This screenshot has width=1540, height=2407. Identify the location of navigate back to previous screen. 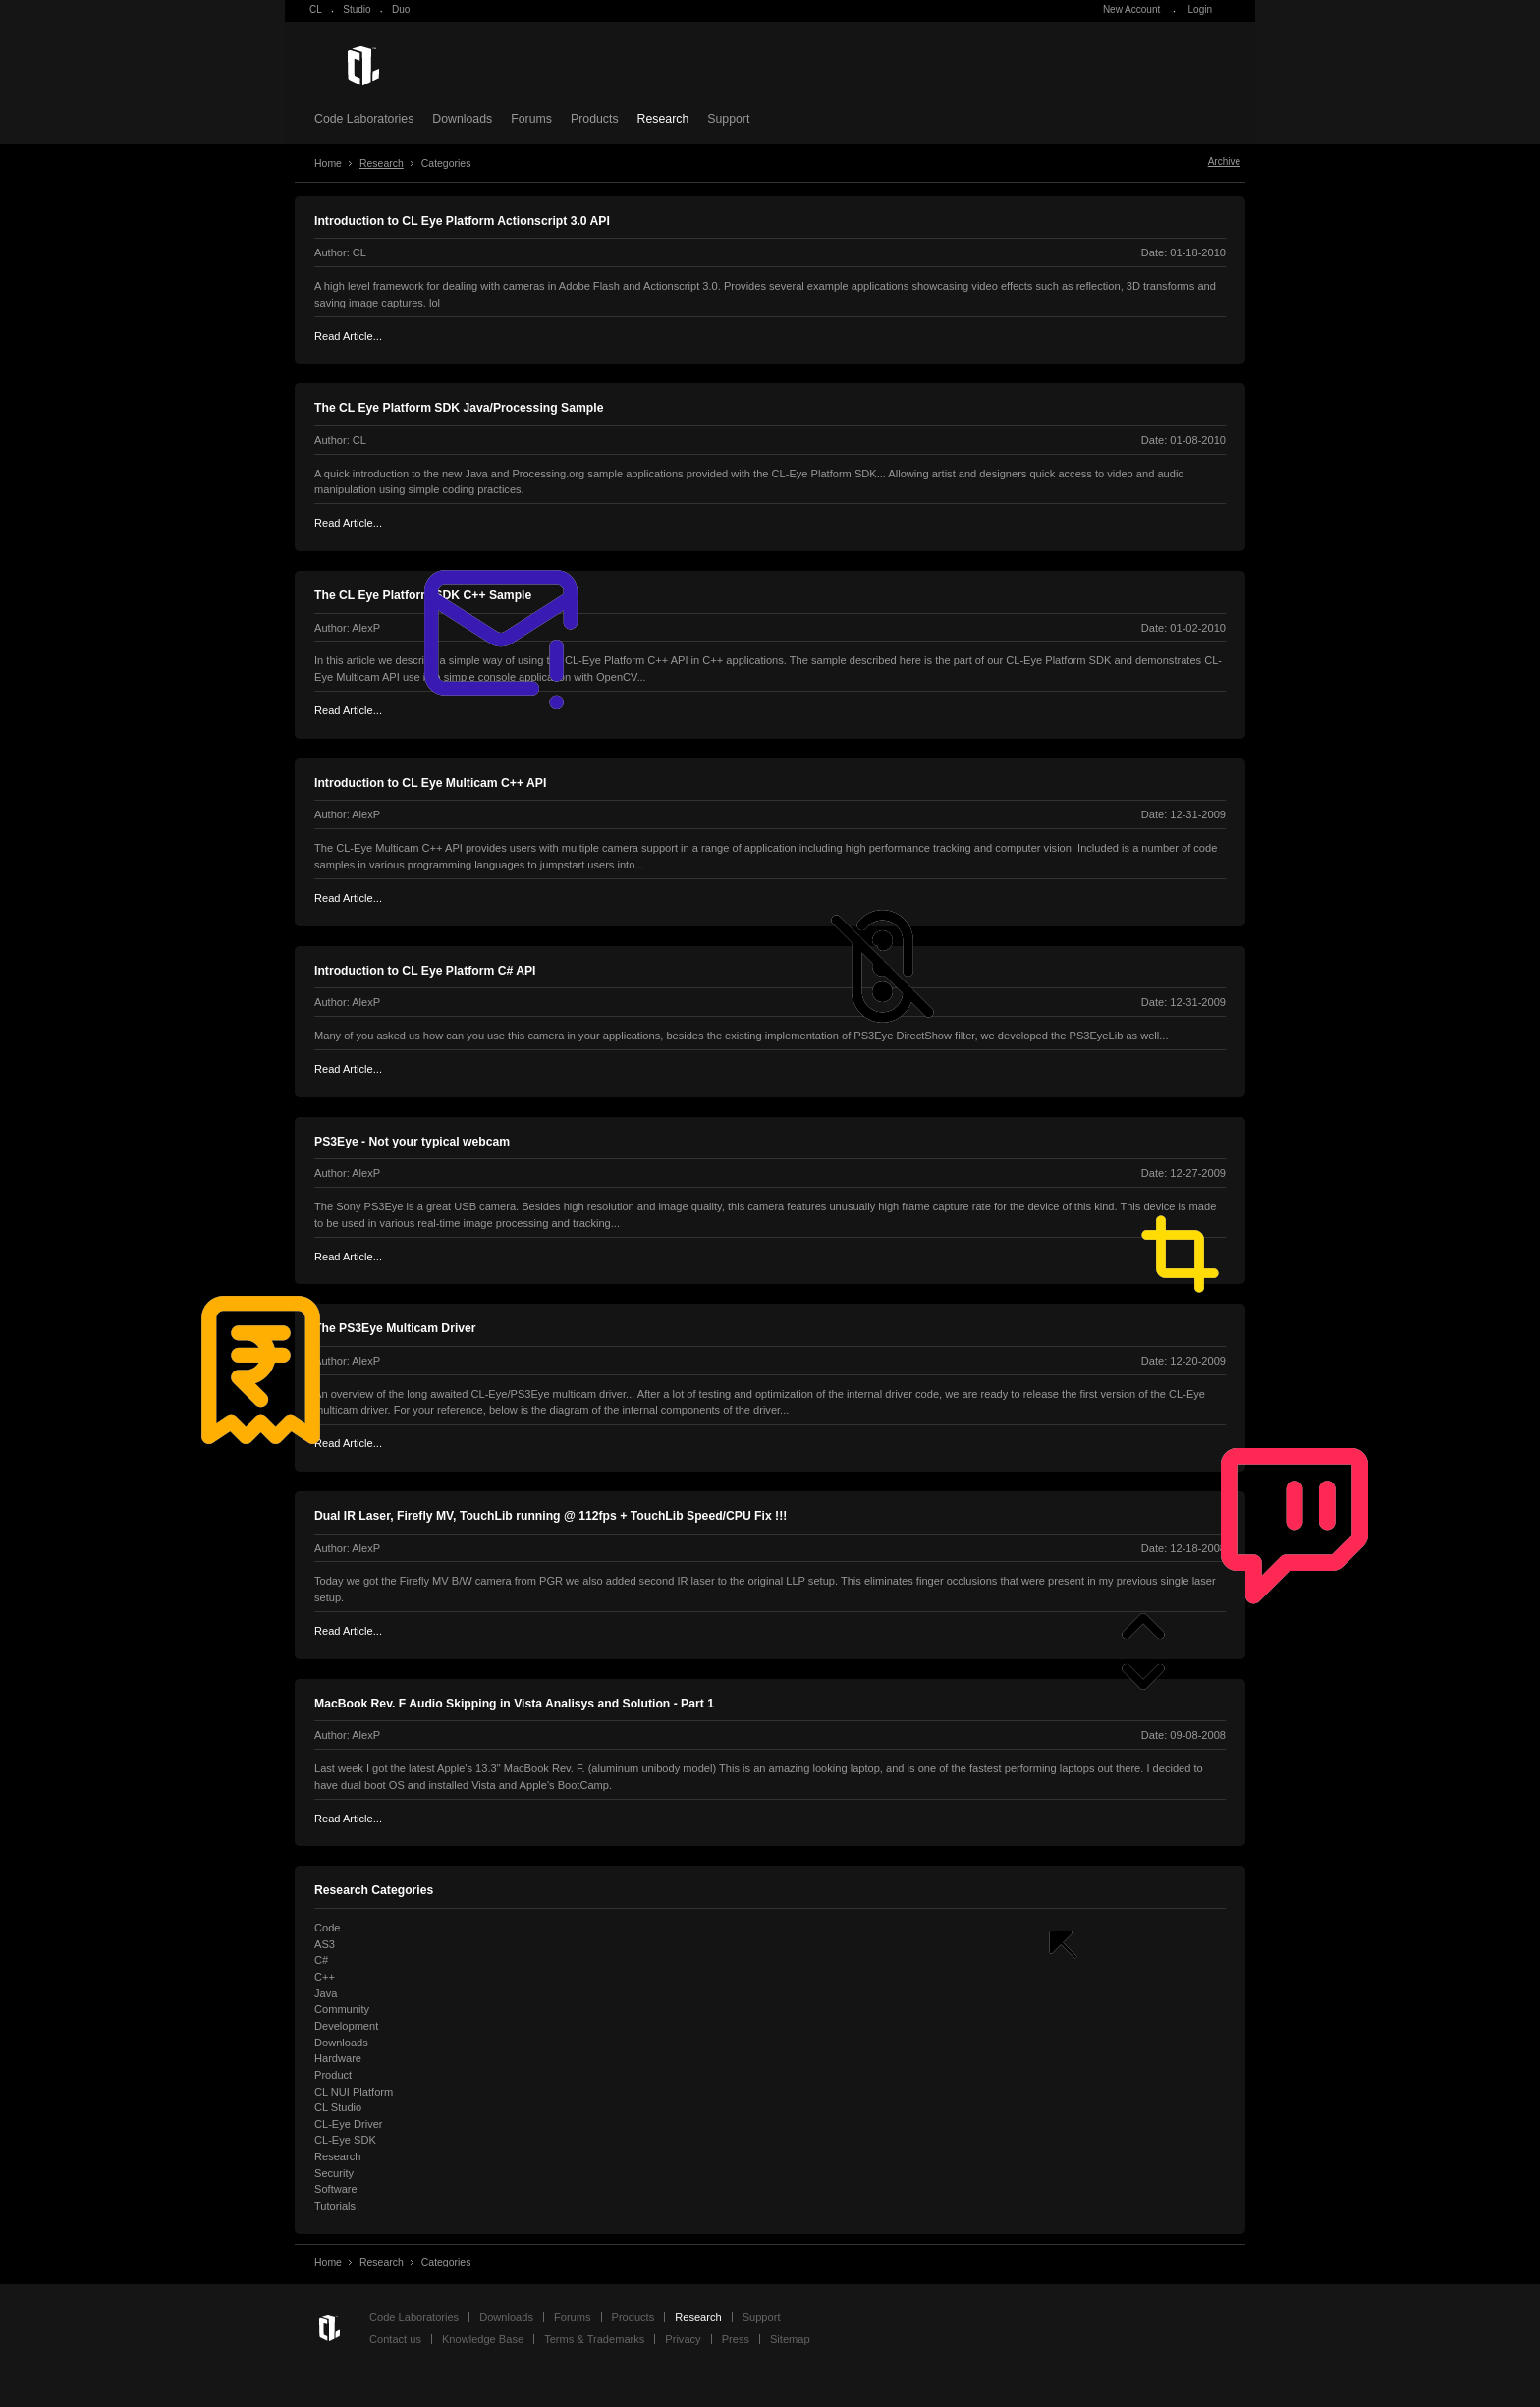
(1063, 1944).